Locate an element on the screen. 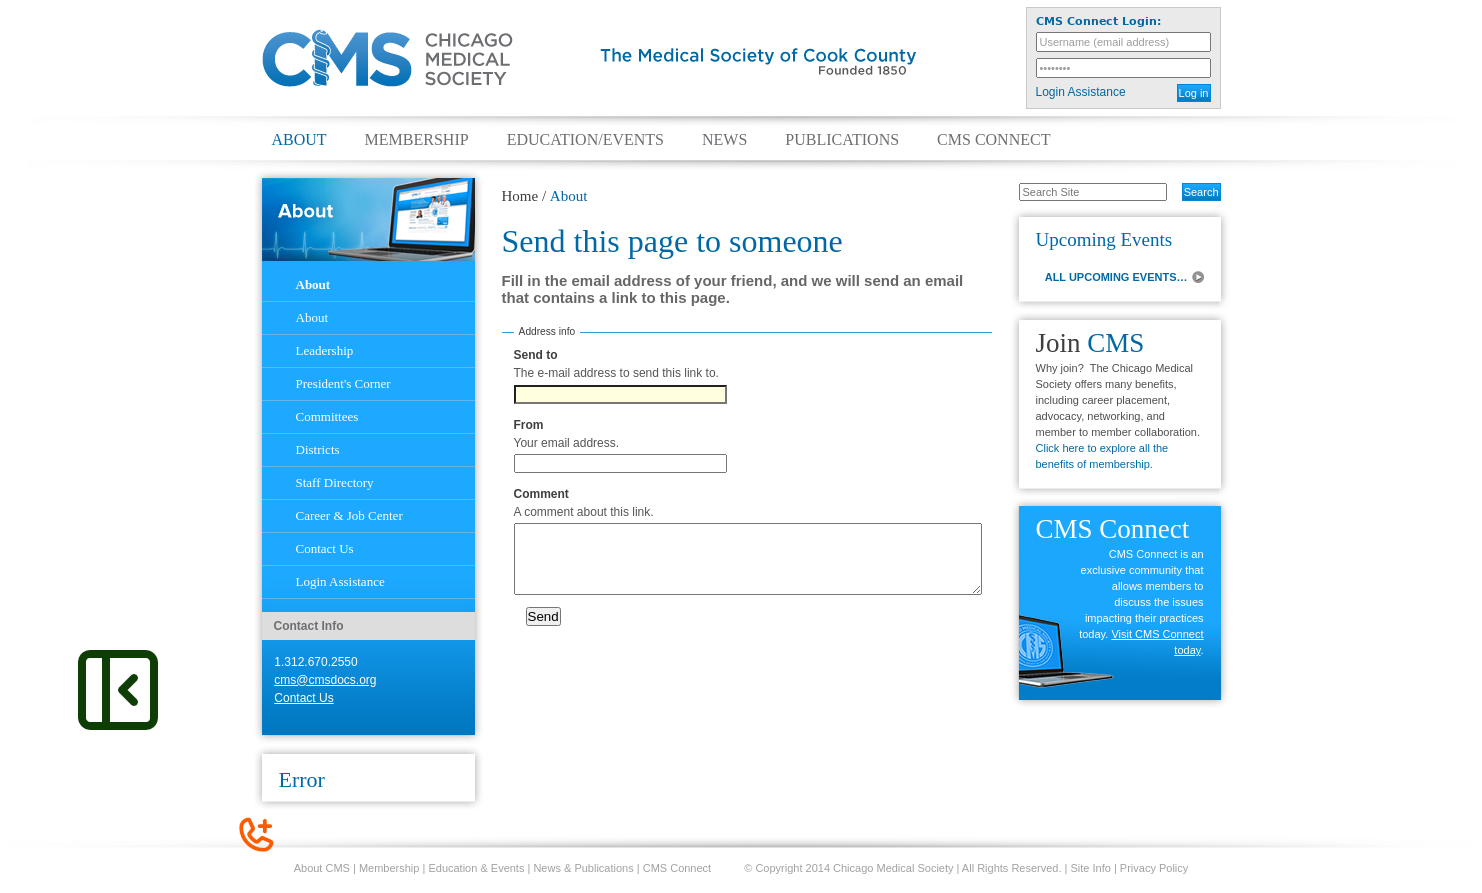 The image size is (1482, 893). add a new contact is located at coordinates (257, 834).